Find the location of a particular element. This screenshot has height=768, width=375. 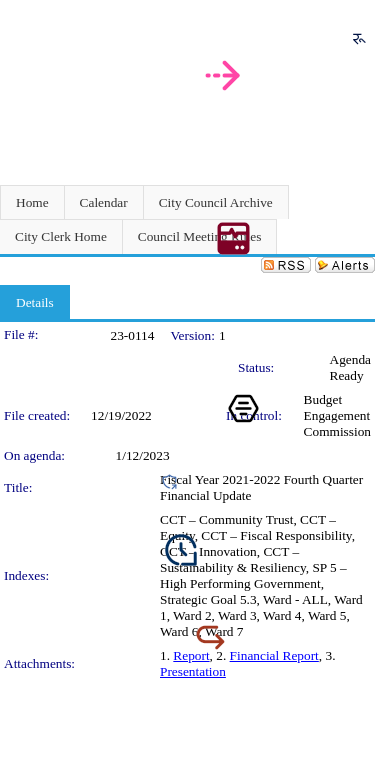

view heart rate or vital signs monitor is located at coordinates (233, 238).